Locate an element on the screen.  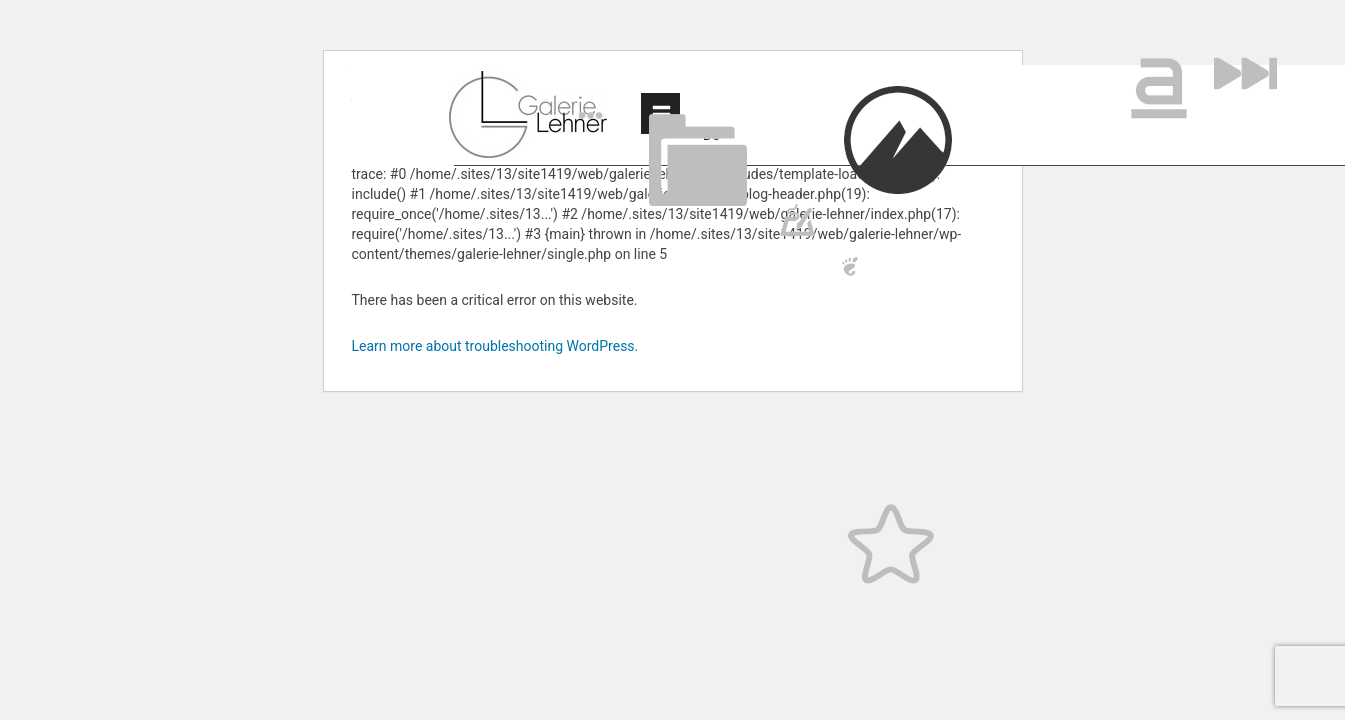
access the GNOME desktop home or start menu is located at coordinates (849, 266).